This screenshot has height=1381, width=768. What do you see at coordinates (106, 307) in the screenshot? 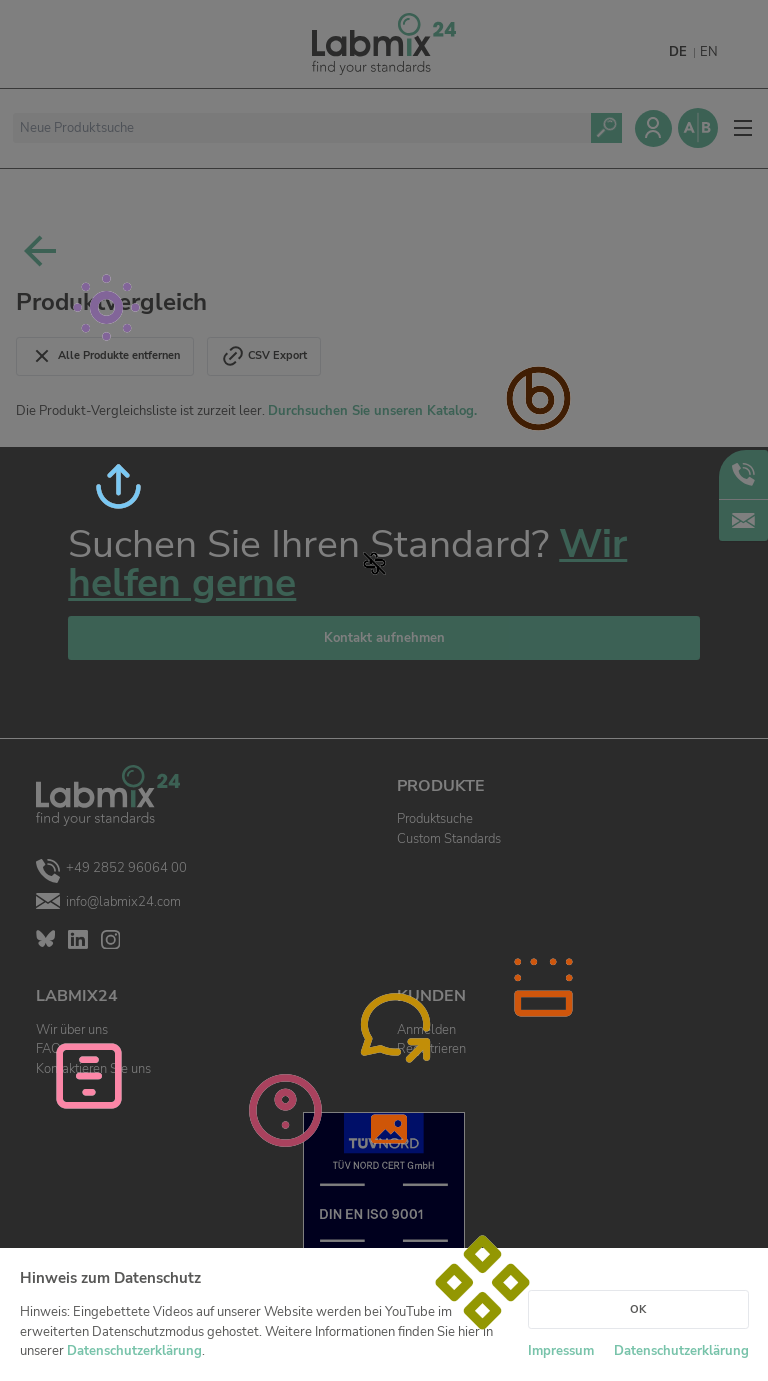
I see `decrease screen brightness` at bounding box center [106, 307].